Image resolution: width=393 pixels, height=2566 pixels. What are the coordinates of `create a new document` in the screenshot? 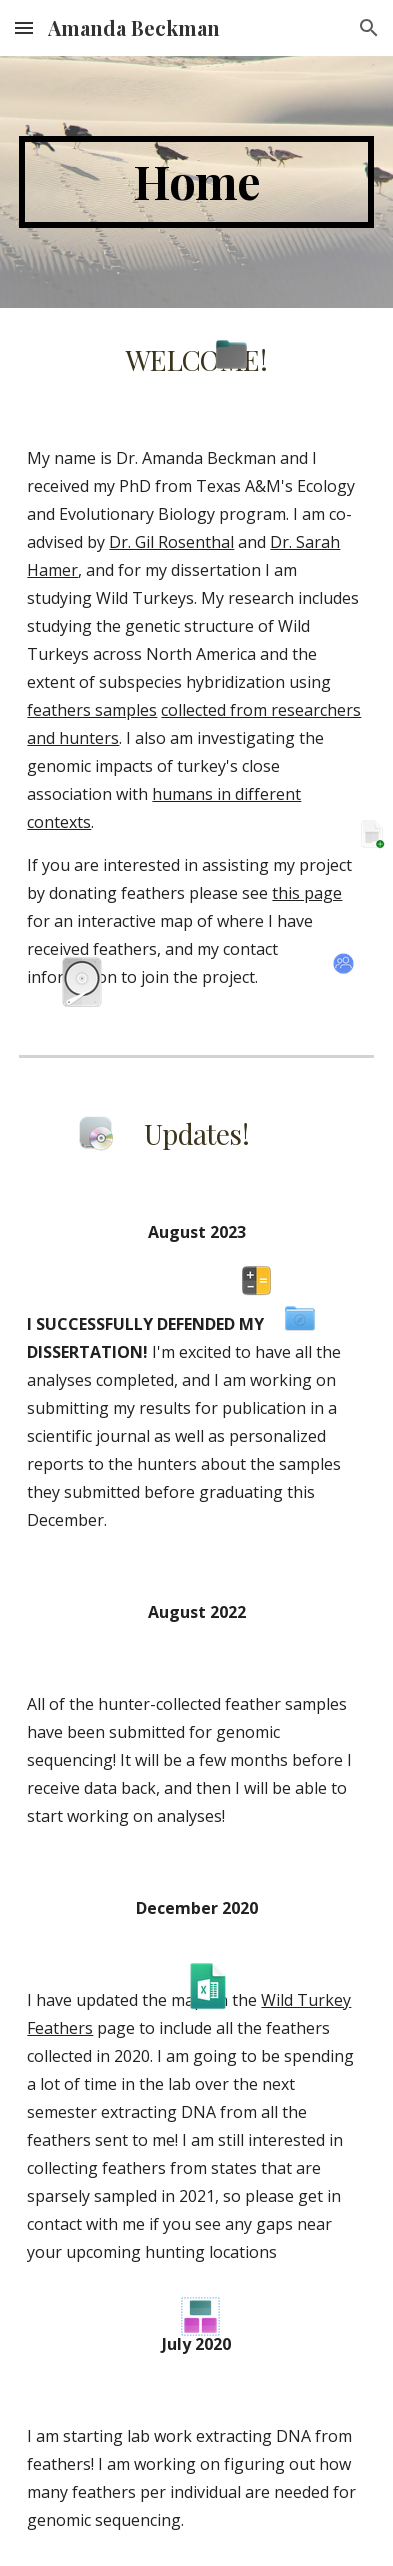 It's located at (372, 834).